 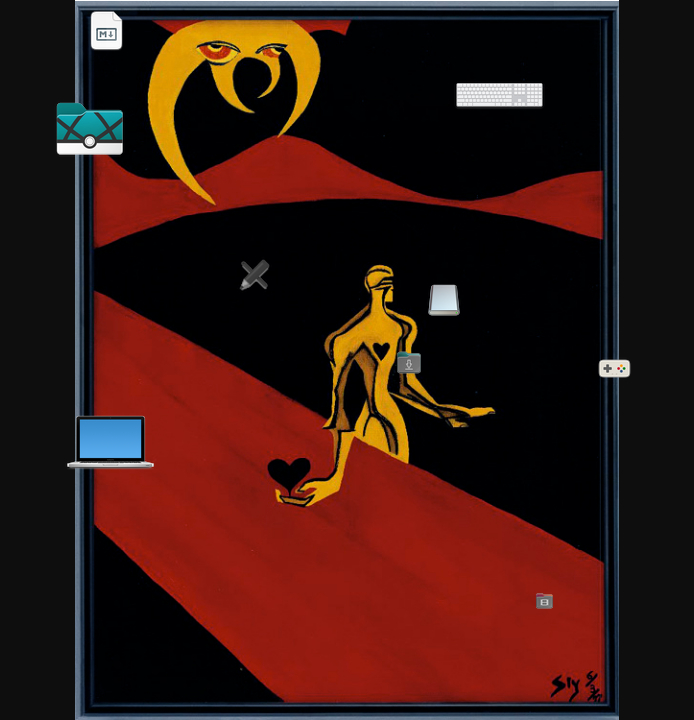 What do you see at coordinates (614, 368) in the screenshot?
I see `open games and entertainment apps` at bounding box center [614, 368].